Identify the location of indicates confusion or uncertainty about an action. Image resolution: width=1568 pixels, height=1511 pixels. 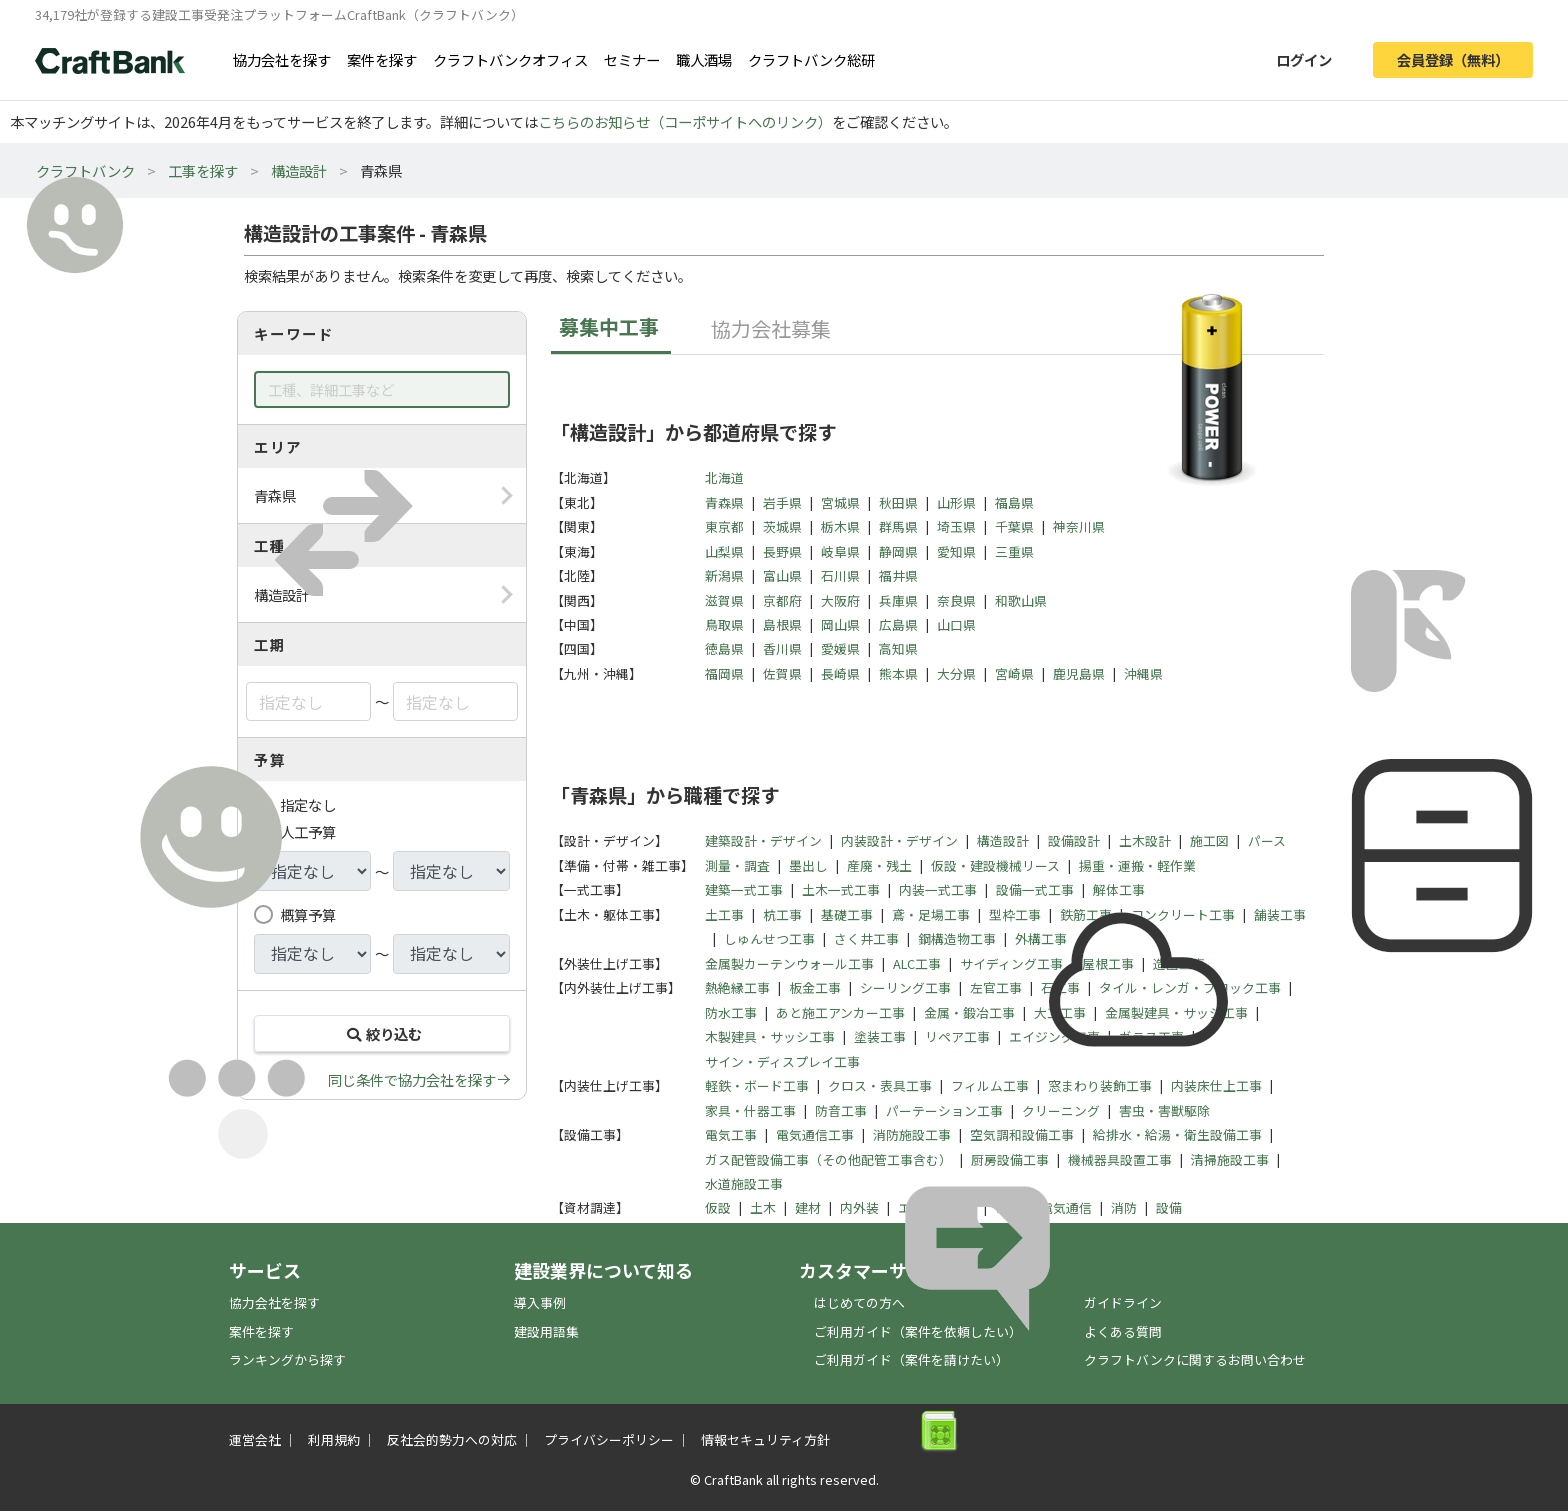
(75, 225).